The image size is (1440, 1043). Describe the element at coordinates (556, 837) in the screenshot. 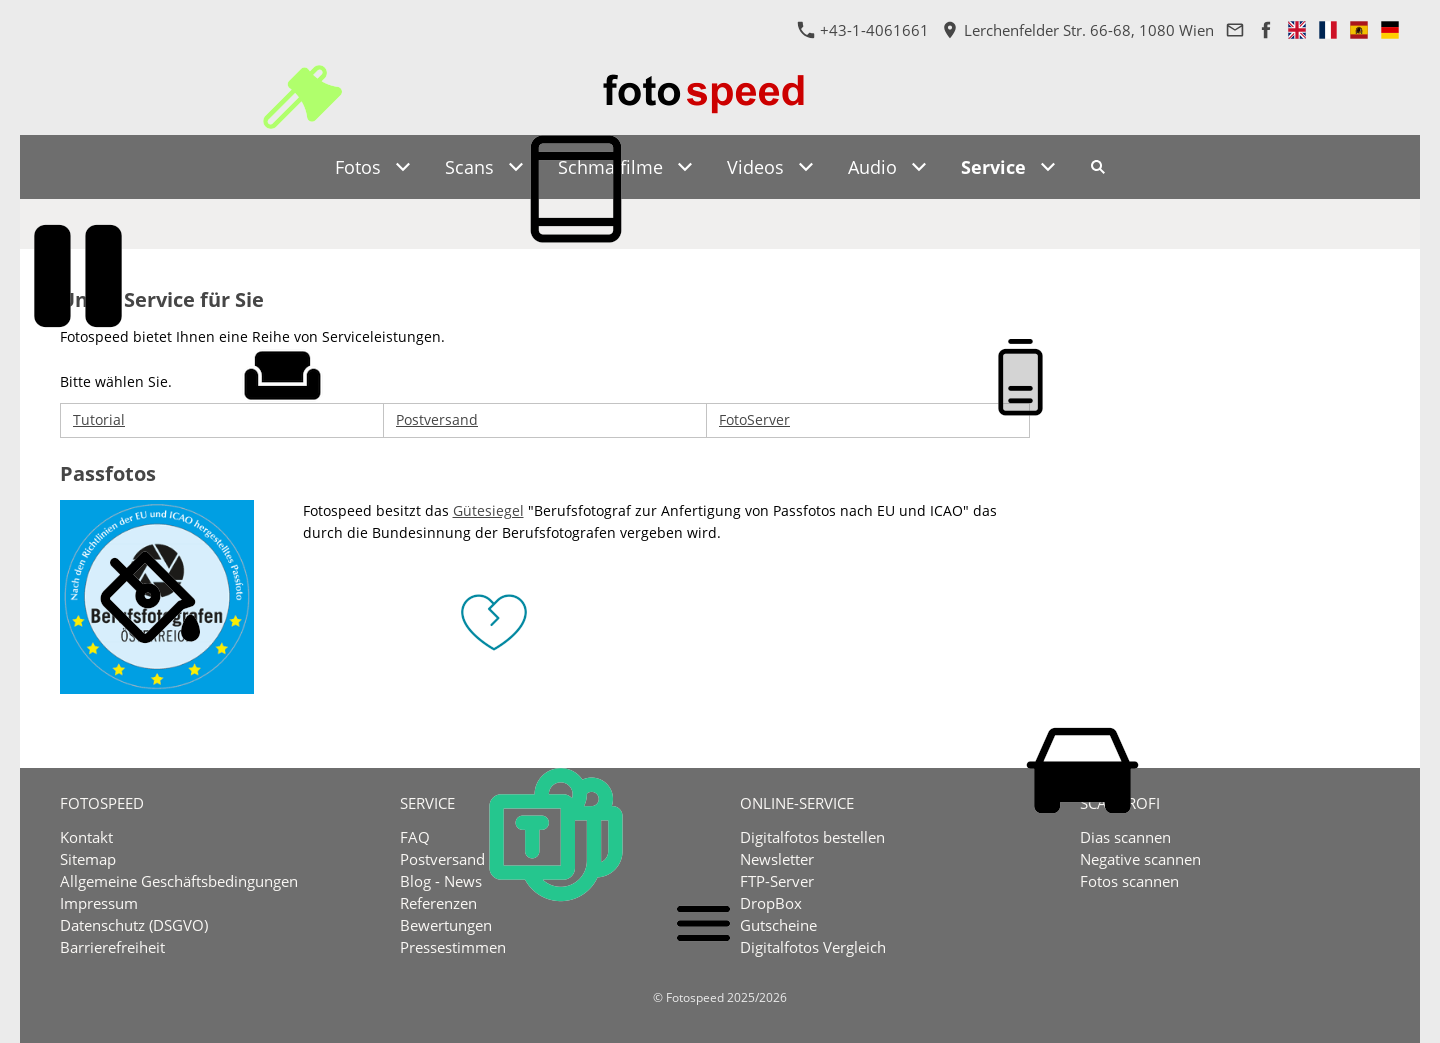

I see `open microsoft teams` at that location.